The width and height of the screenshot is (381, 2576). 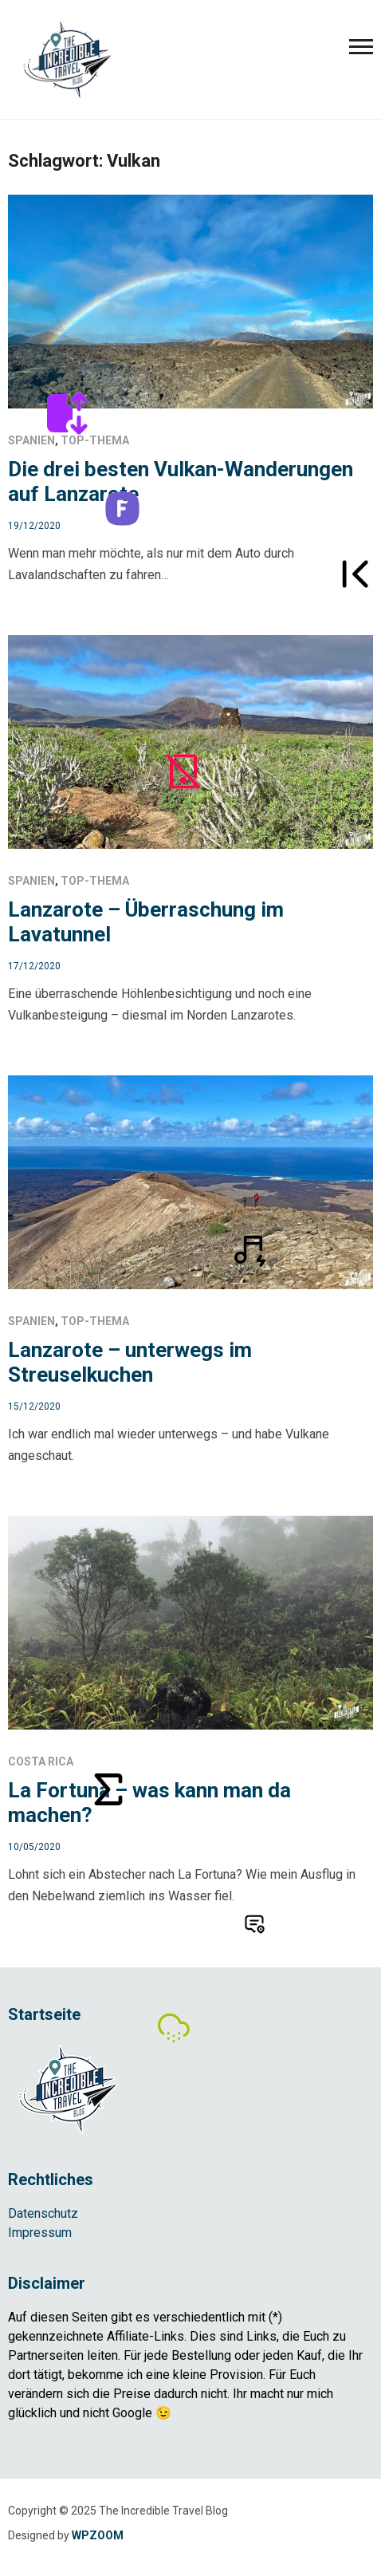 I want to click on facebook app or service integration, so click(x=122, y=508).